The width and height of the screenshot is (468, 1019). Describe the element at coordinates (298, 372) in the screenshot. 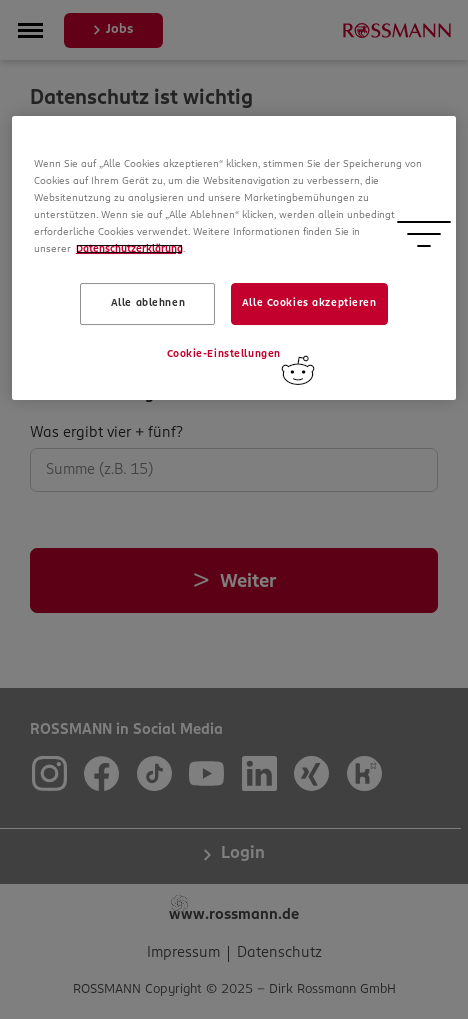

I see `open the Reddit app` at that location.